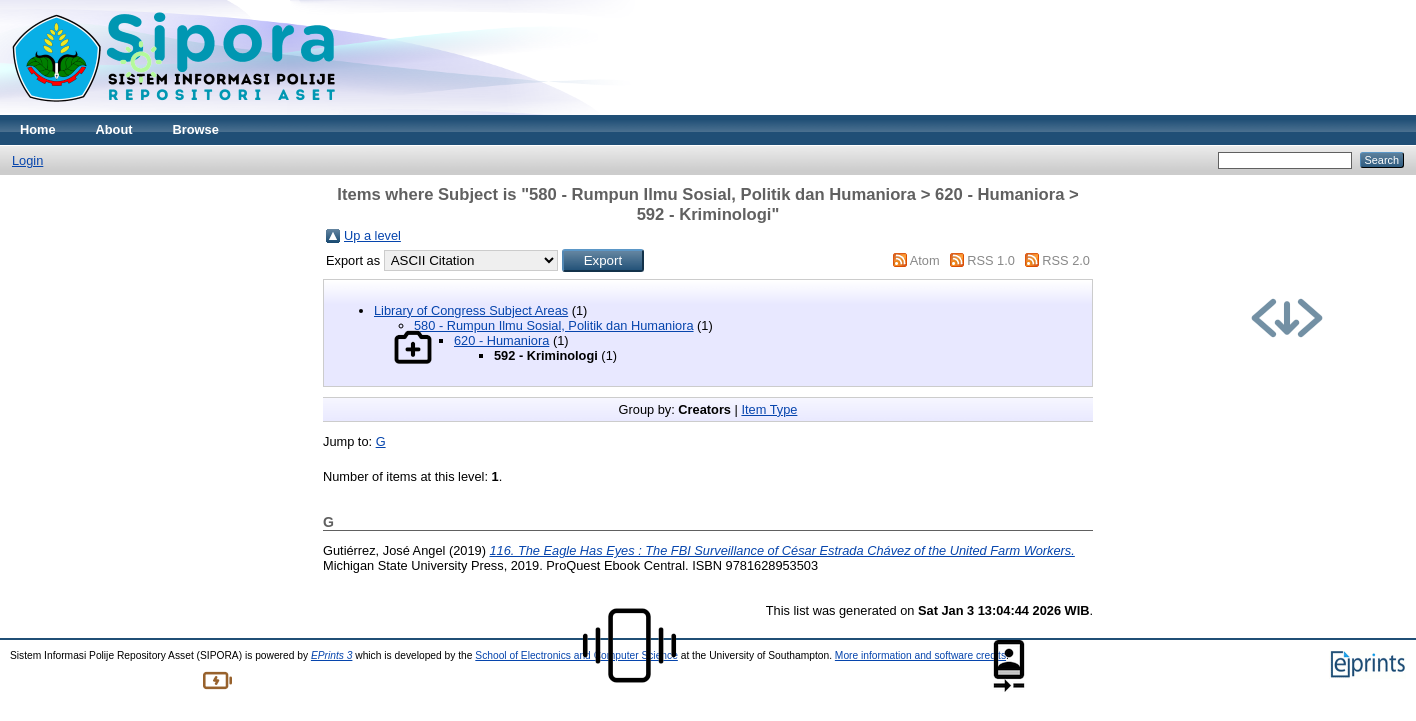 Image resolution: width=1416 pixels, height=721 pixels. I want to click on add a new photo, so click(413, 348).